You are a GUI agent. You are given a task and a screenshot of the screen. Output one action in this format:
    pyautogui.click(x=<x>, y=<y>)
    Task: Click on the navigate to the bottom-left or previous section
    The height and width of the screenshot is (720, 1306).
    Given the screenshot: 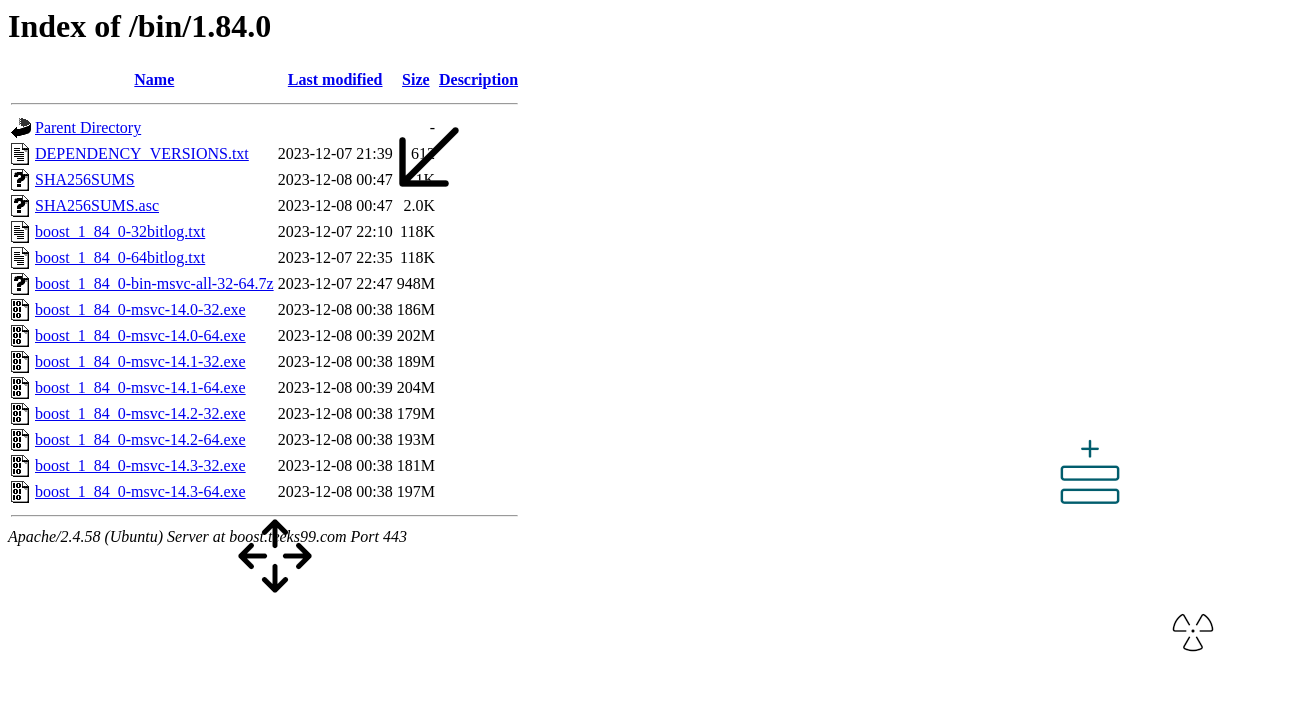 What is the action you would take?
    pyautogui.click(x=429, y=157)
    